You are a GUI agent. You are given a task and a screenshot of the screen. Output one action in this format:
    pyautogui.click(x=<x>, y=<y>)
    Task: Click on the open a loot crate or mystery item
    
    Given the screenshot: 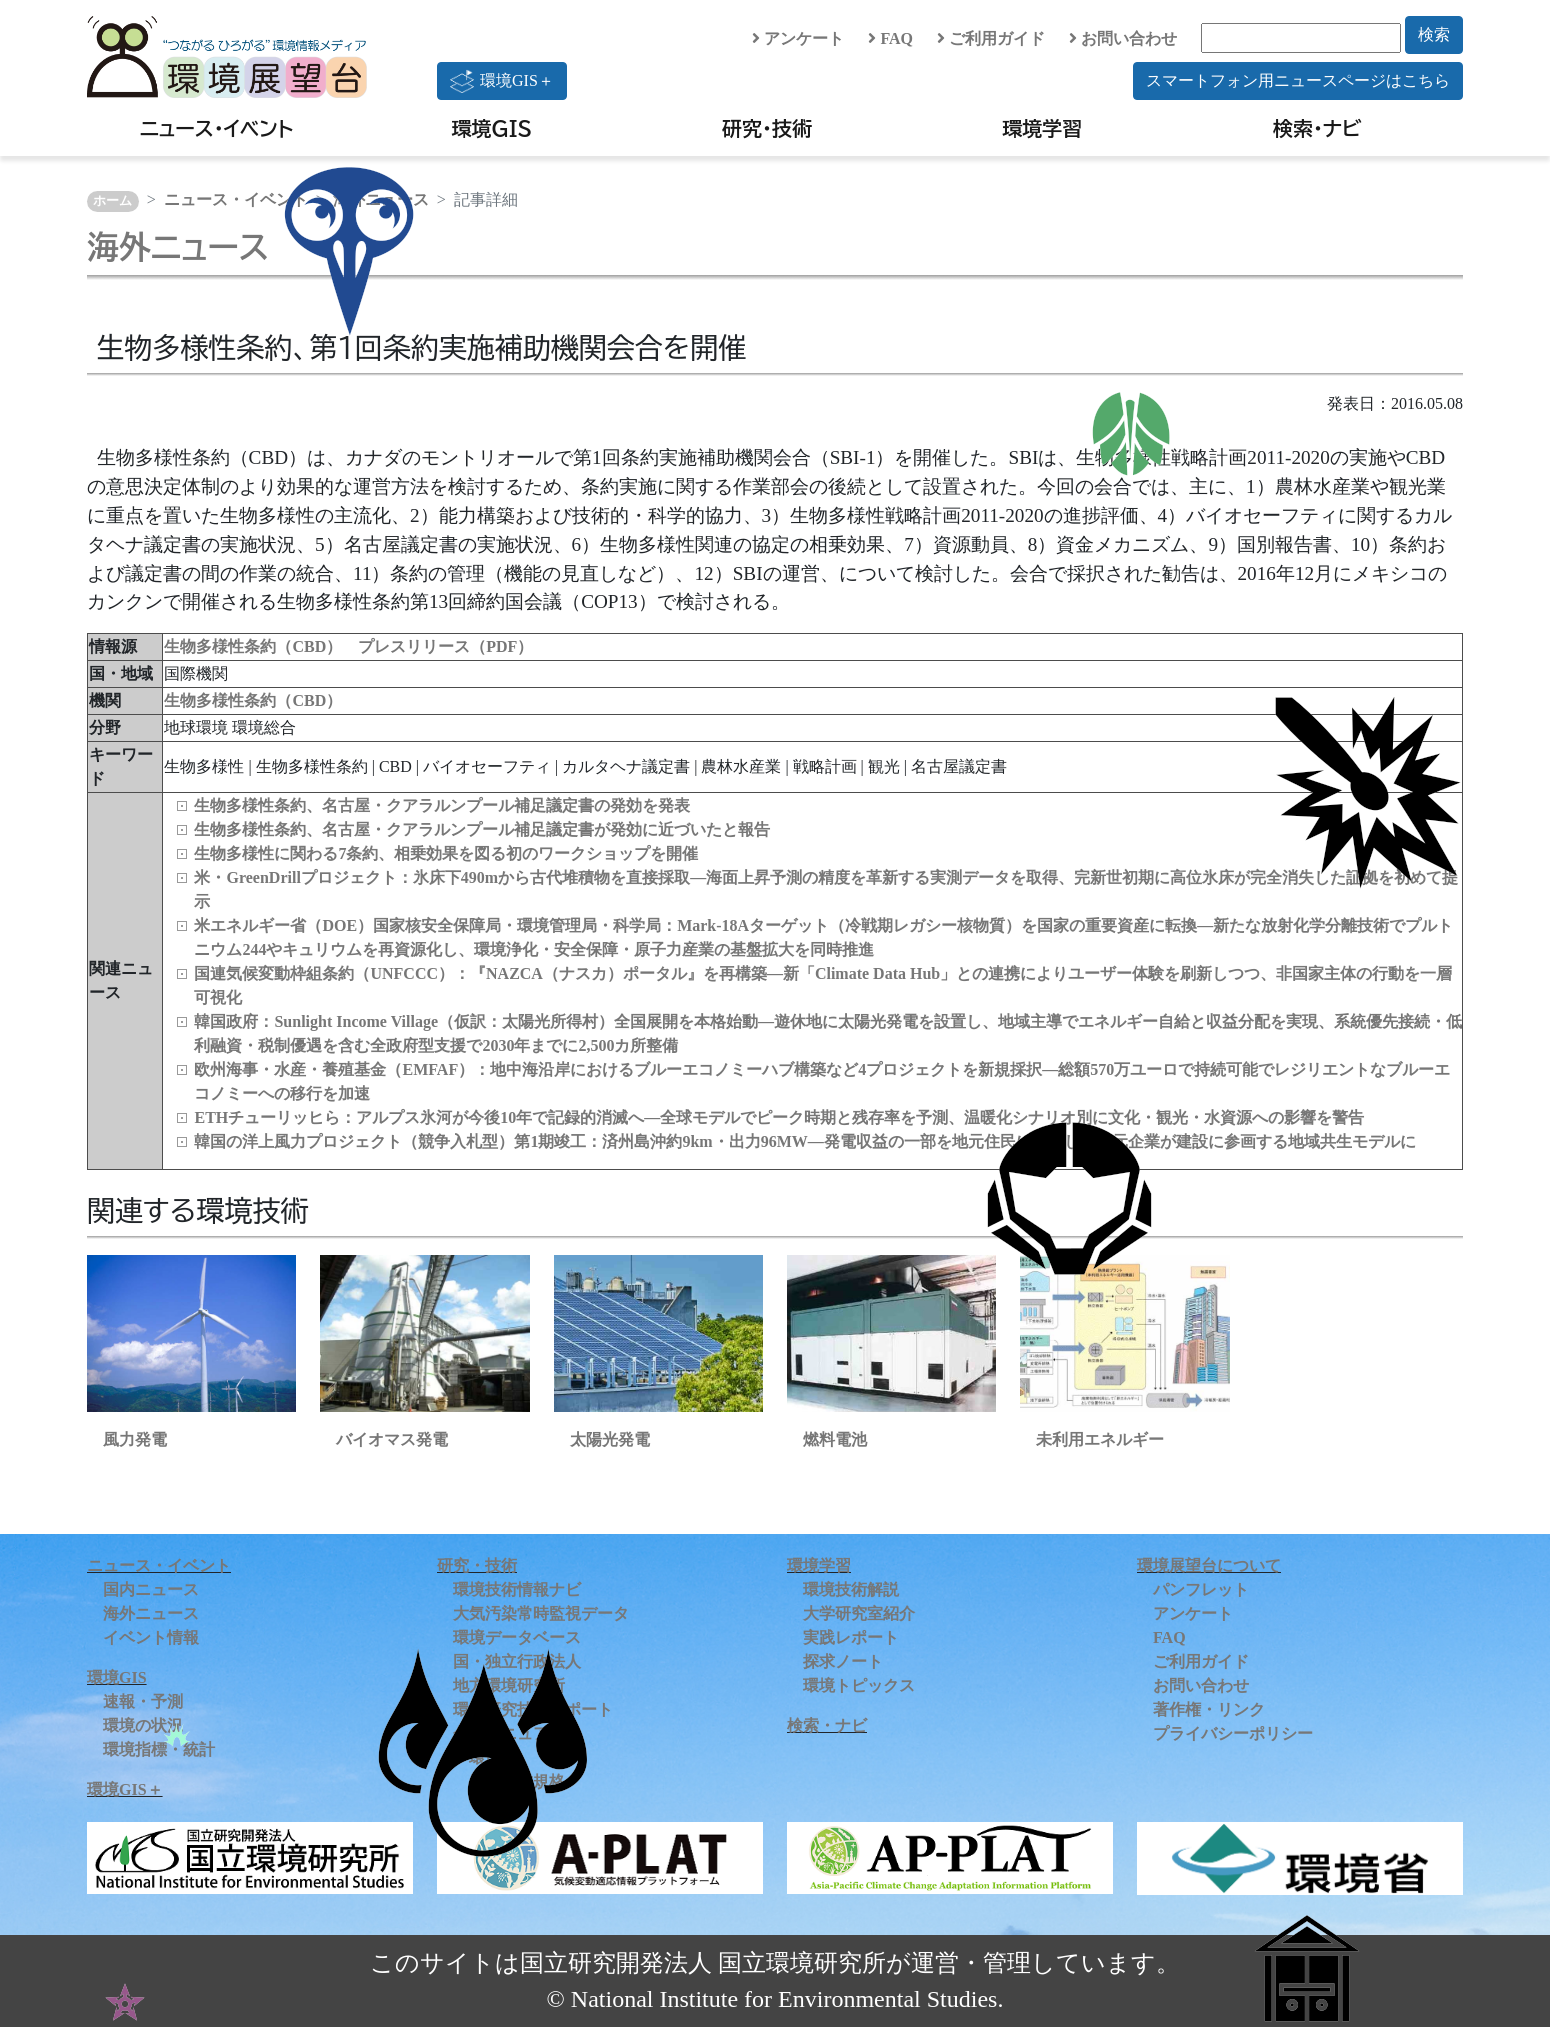 What is the action you would take?
    pyautogui.click(x=1130, y=433)
    